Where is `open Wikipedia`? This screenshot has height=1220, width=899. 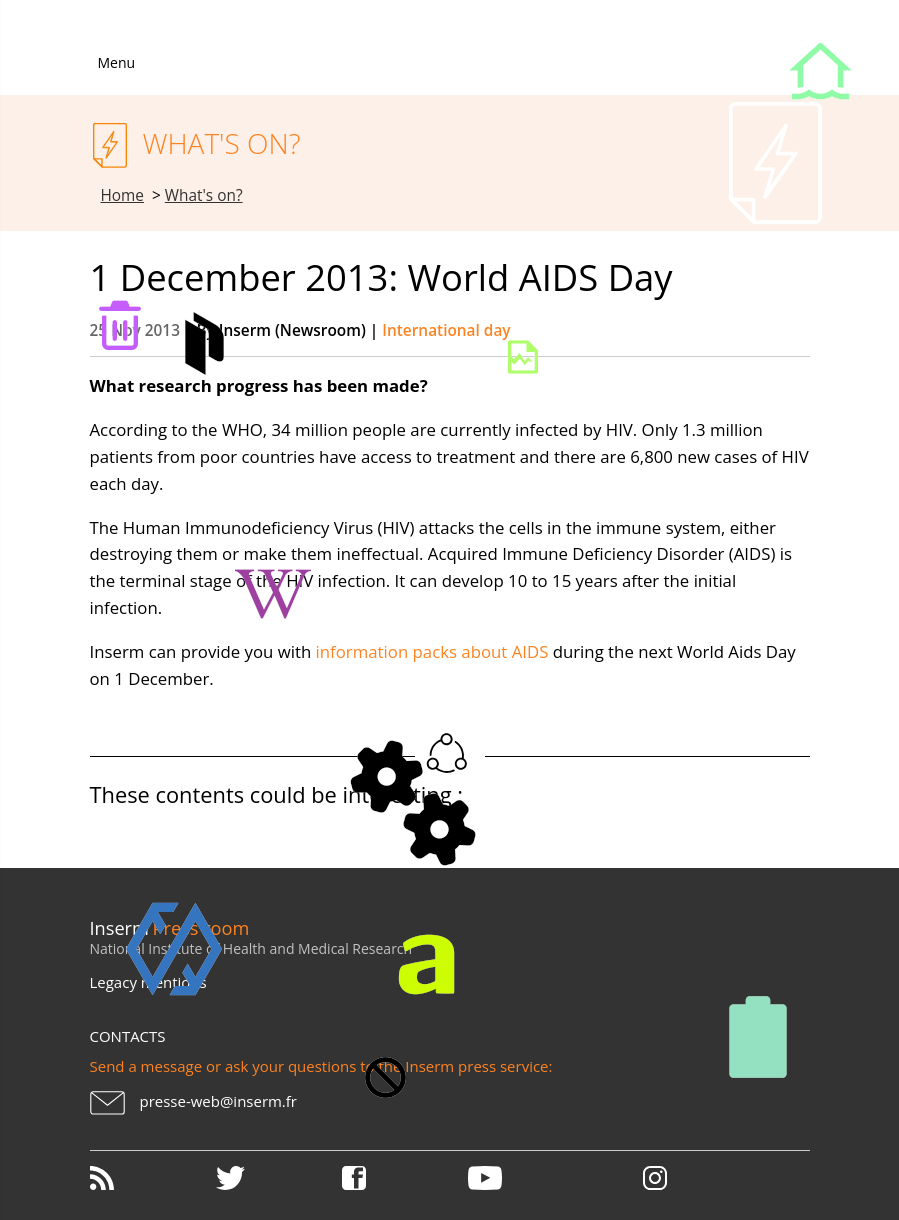 open Wikipedia is located at coordinates (273, 594).